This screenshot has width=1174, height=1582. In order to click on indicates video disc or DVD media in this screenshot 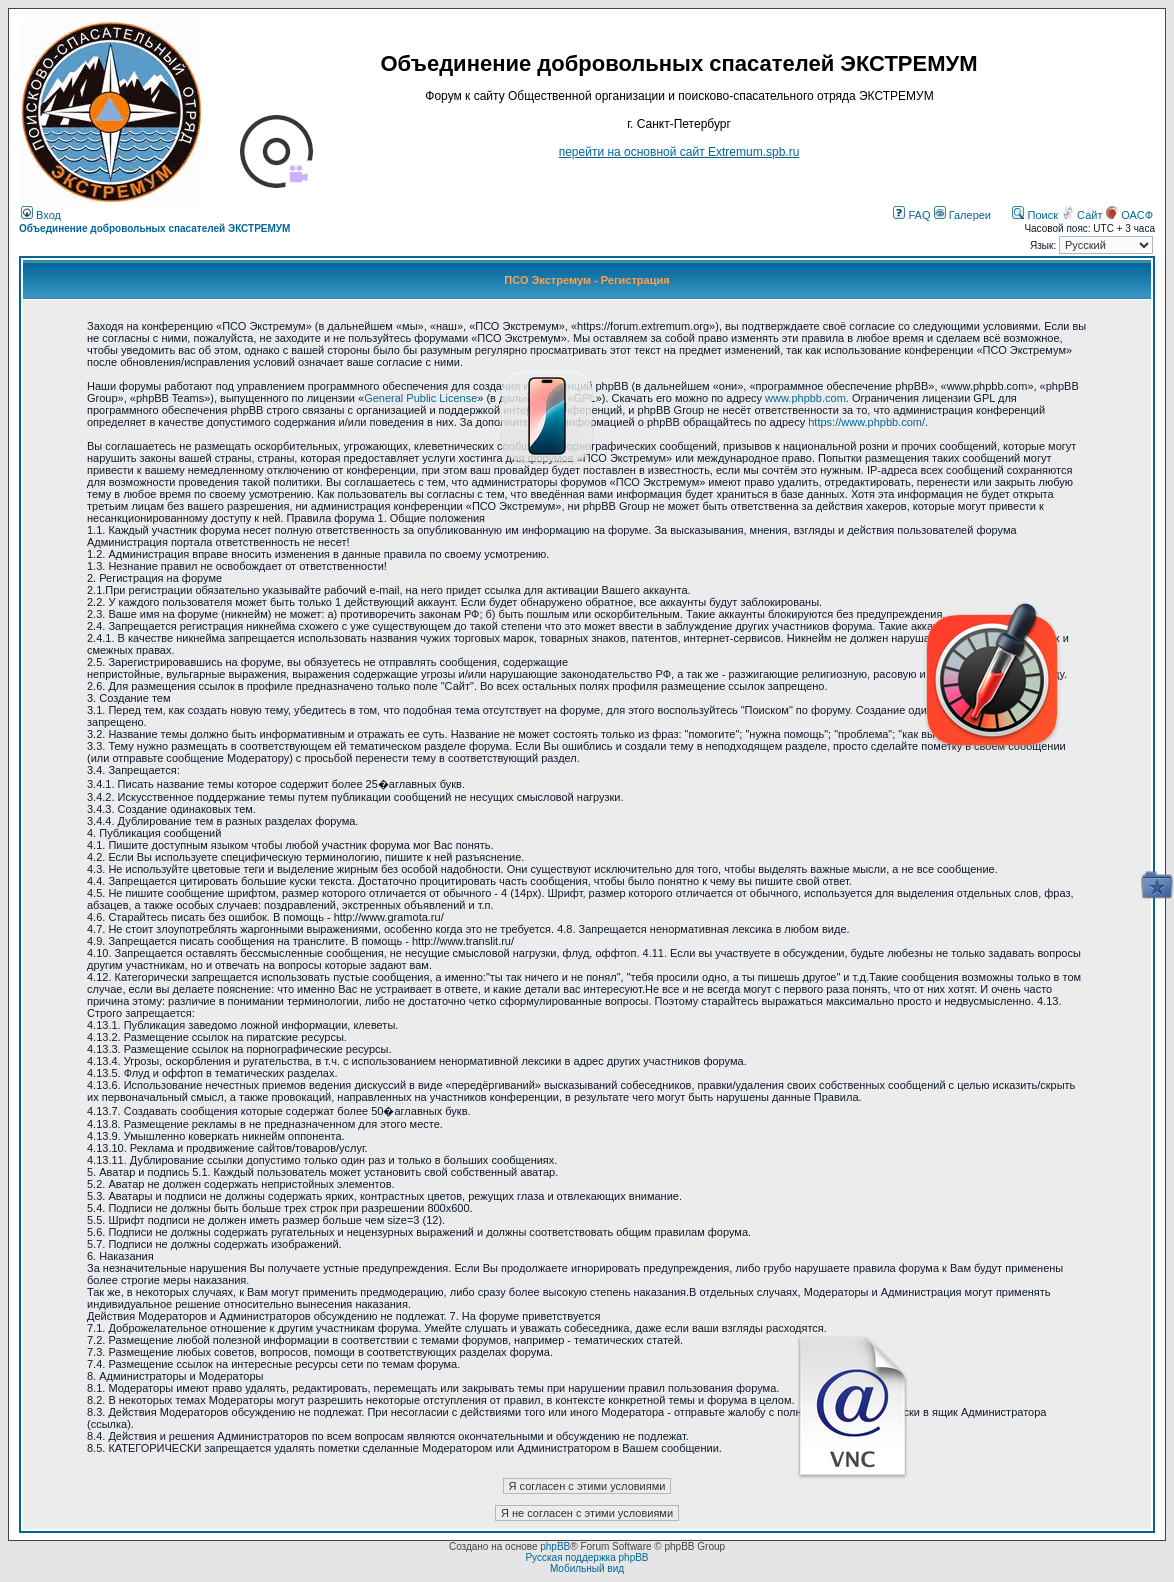, I will do `click(276, 151)`.